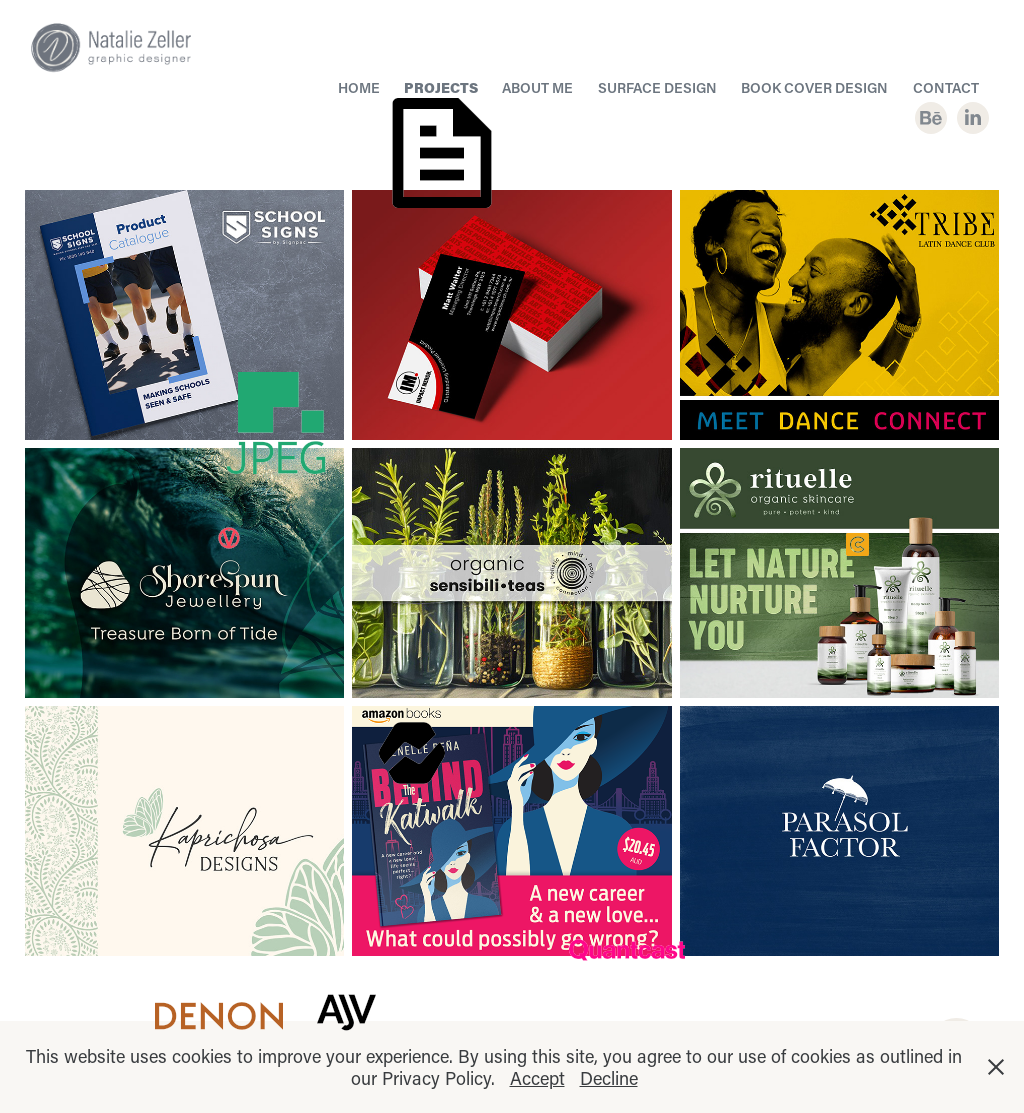 The width and height of the screenshot is (1024, 1113). I want to click on open Baremetrics dashboard, so click(412, 753).